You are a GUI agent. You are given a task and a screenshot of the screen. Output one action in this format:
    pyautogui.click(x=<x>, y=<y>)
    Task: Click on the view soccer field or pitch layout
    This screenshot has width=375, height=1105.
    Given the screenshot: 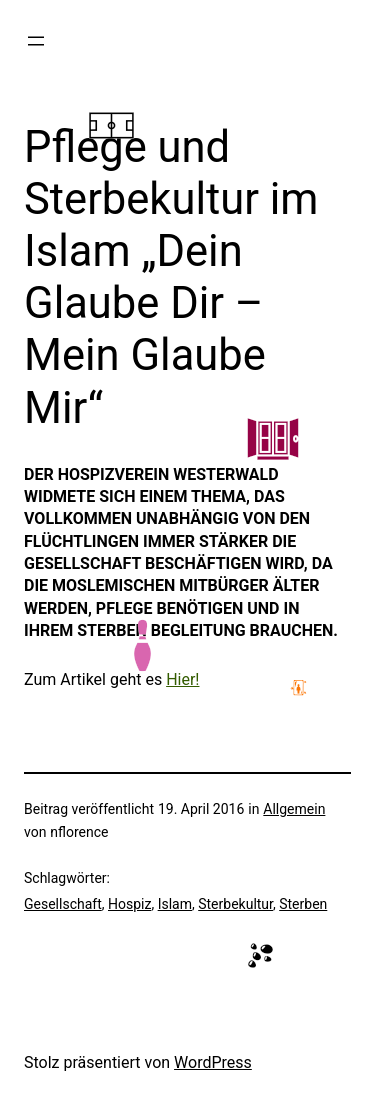 What is the action you would take?
    pyautogui.click(x=111, y=125)
    